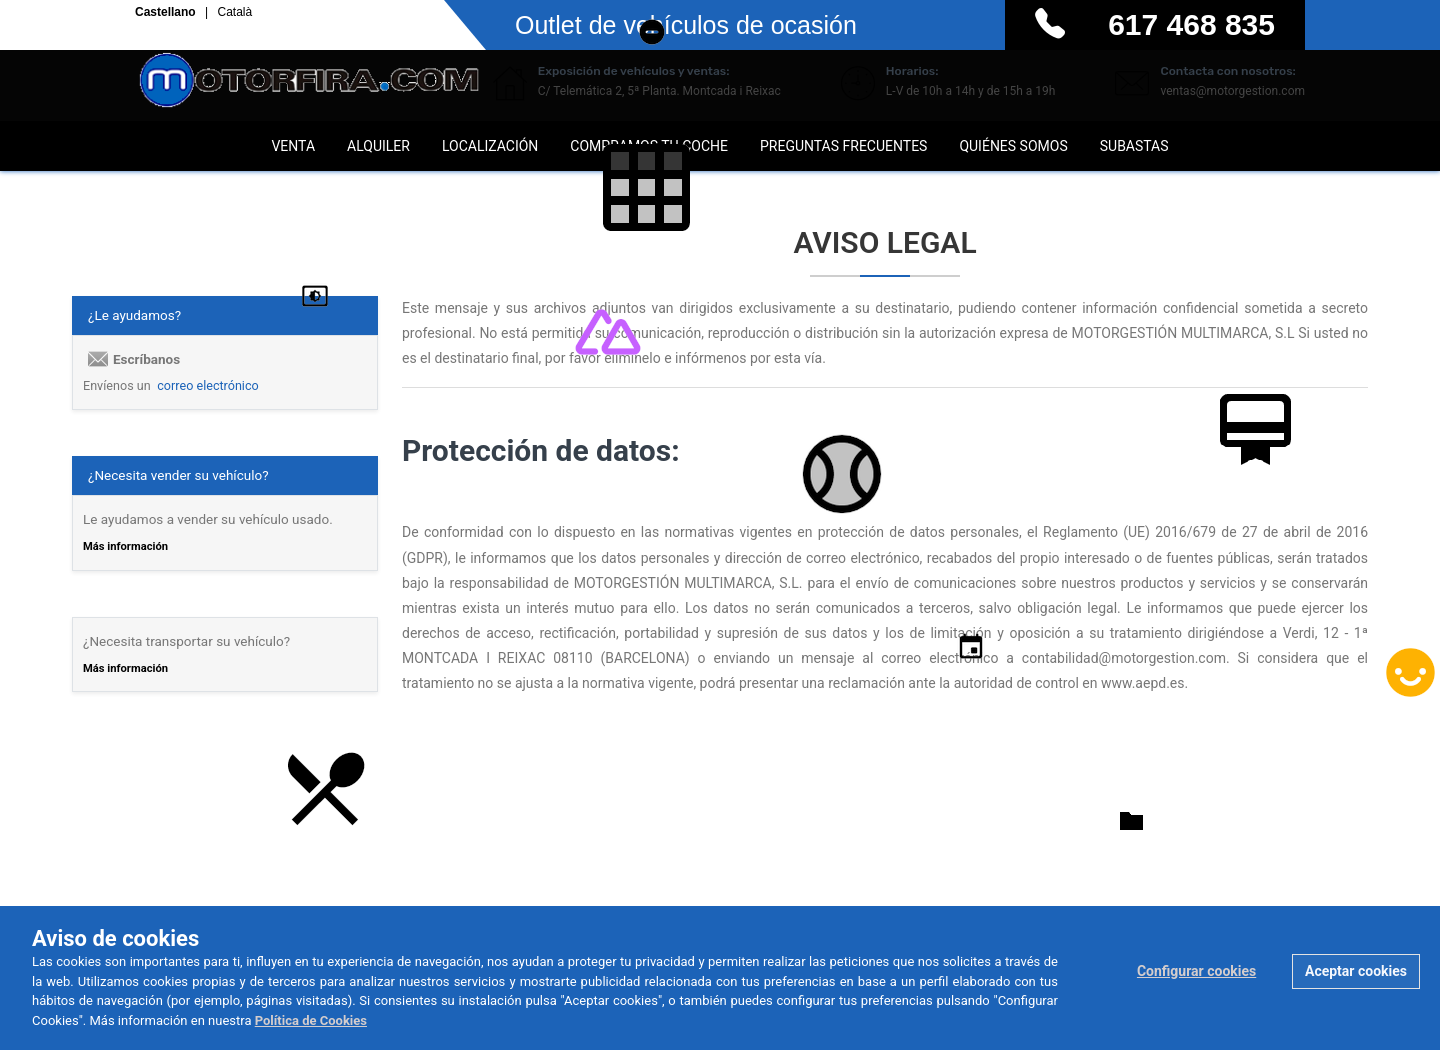  I want to click on access your files and documents, so click(1131, 821).